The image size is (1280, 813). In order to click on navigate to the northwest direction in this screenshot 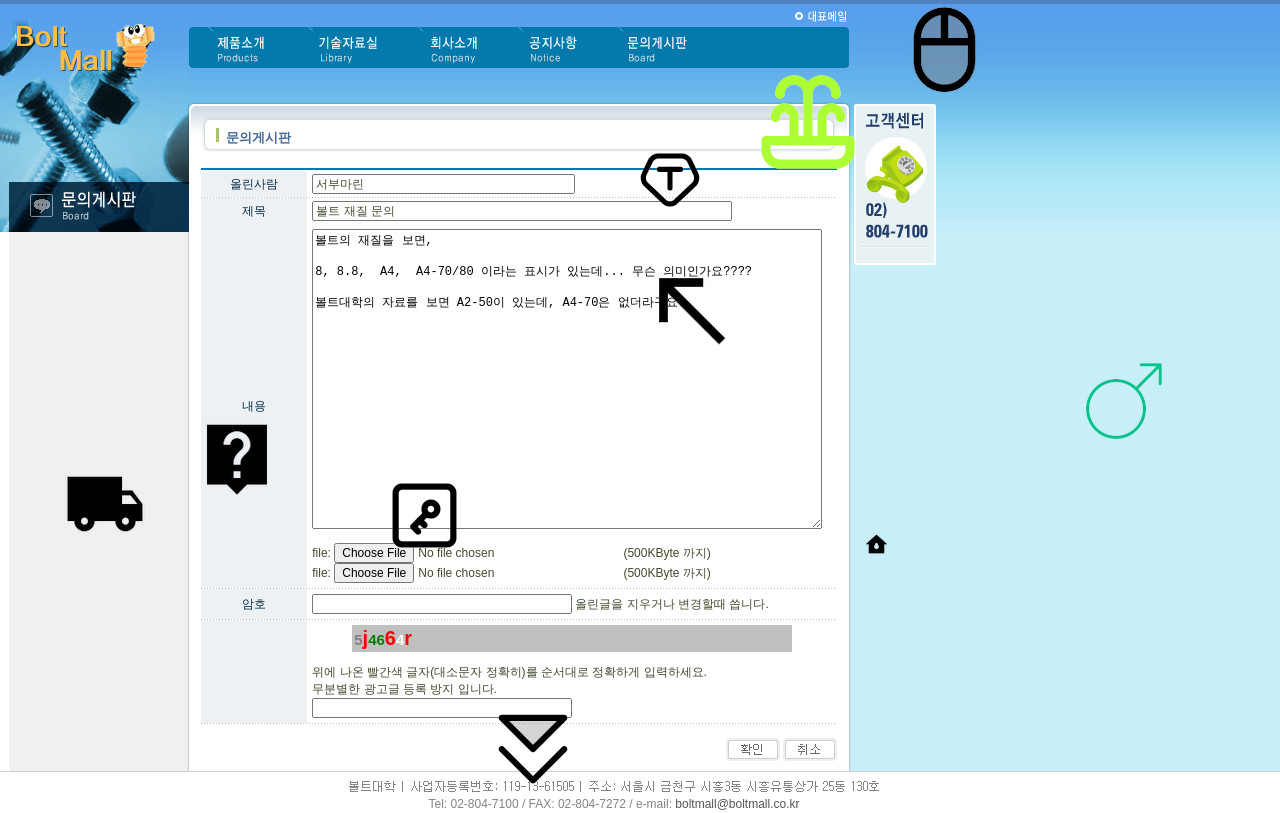, I will do `click(690, 309)`.